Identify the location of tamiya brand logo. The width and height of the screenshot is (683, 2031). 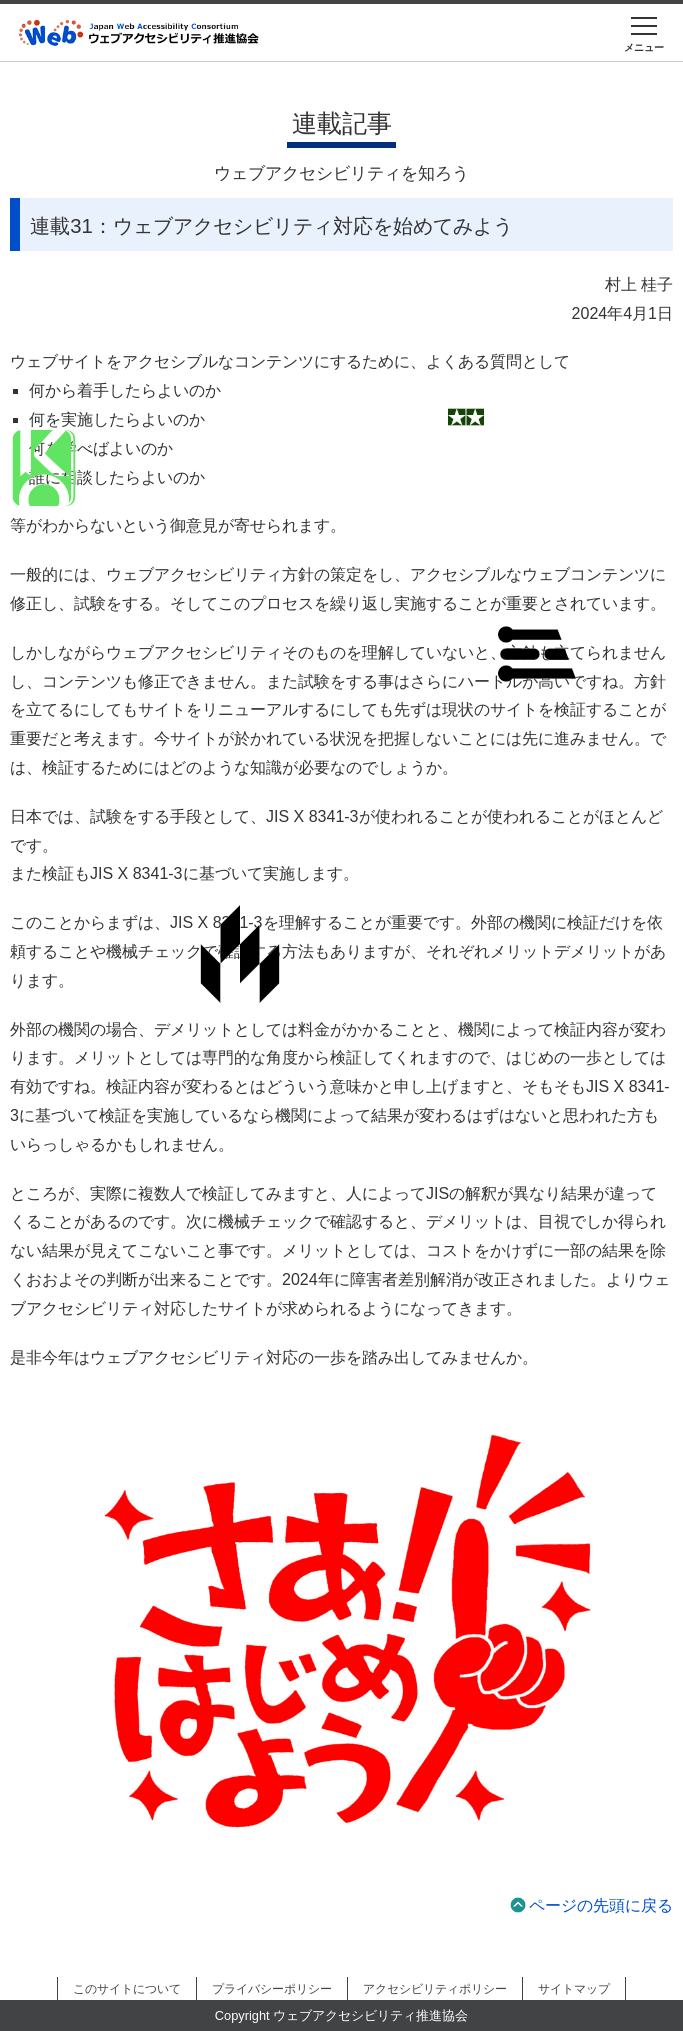
(466, 417).